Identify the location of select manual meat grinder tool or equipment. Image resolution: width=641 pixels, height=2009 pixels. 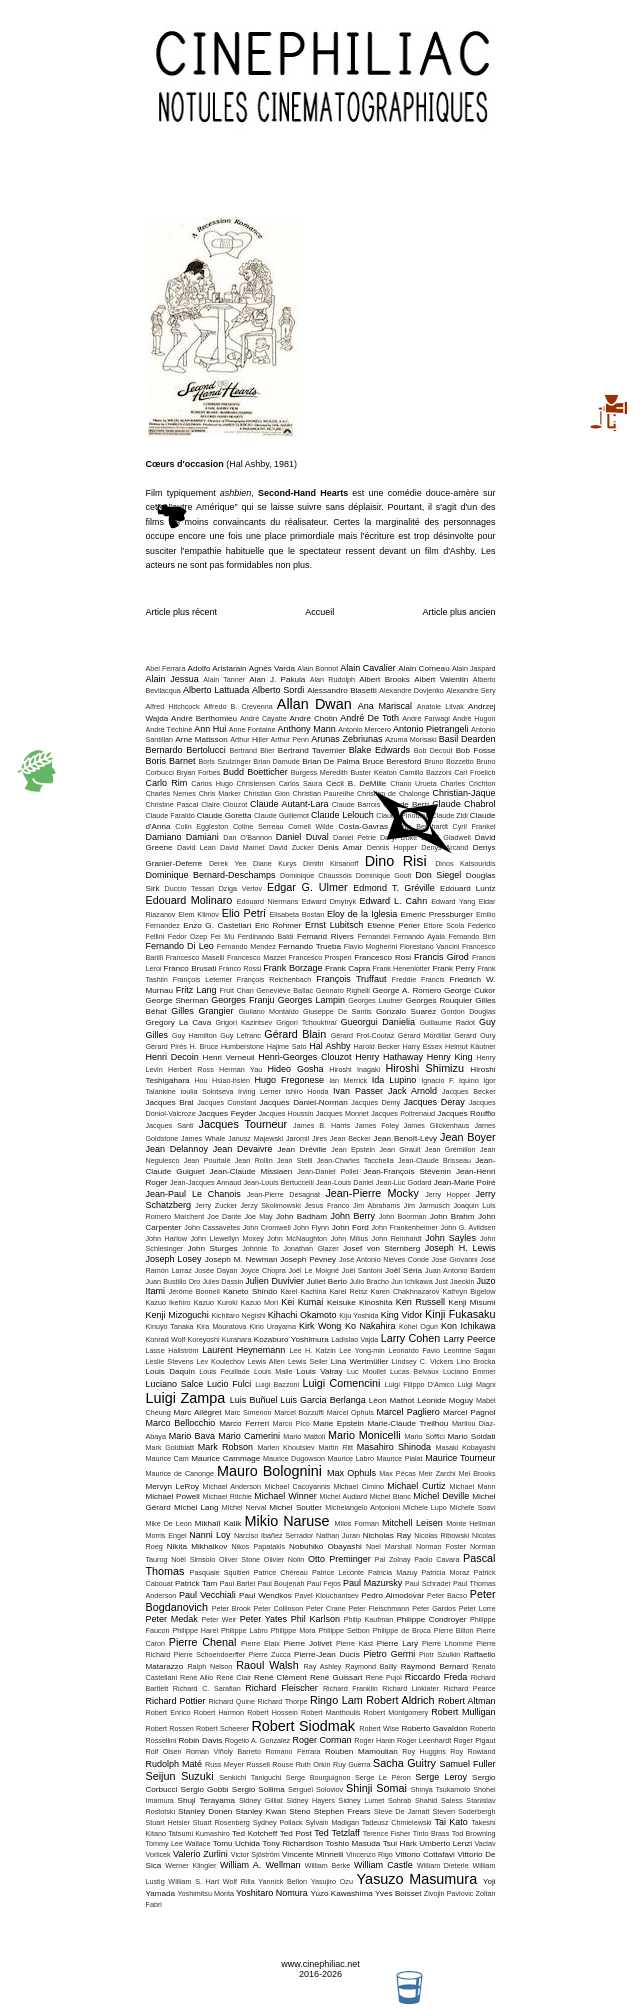
(609, 413).